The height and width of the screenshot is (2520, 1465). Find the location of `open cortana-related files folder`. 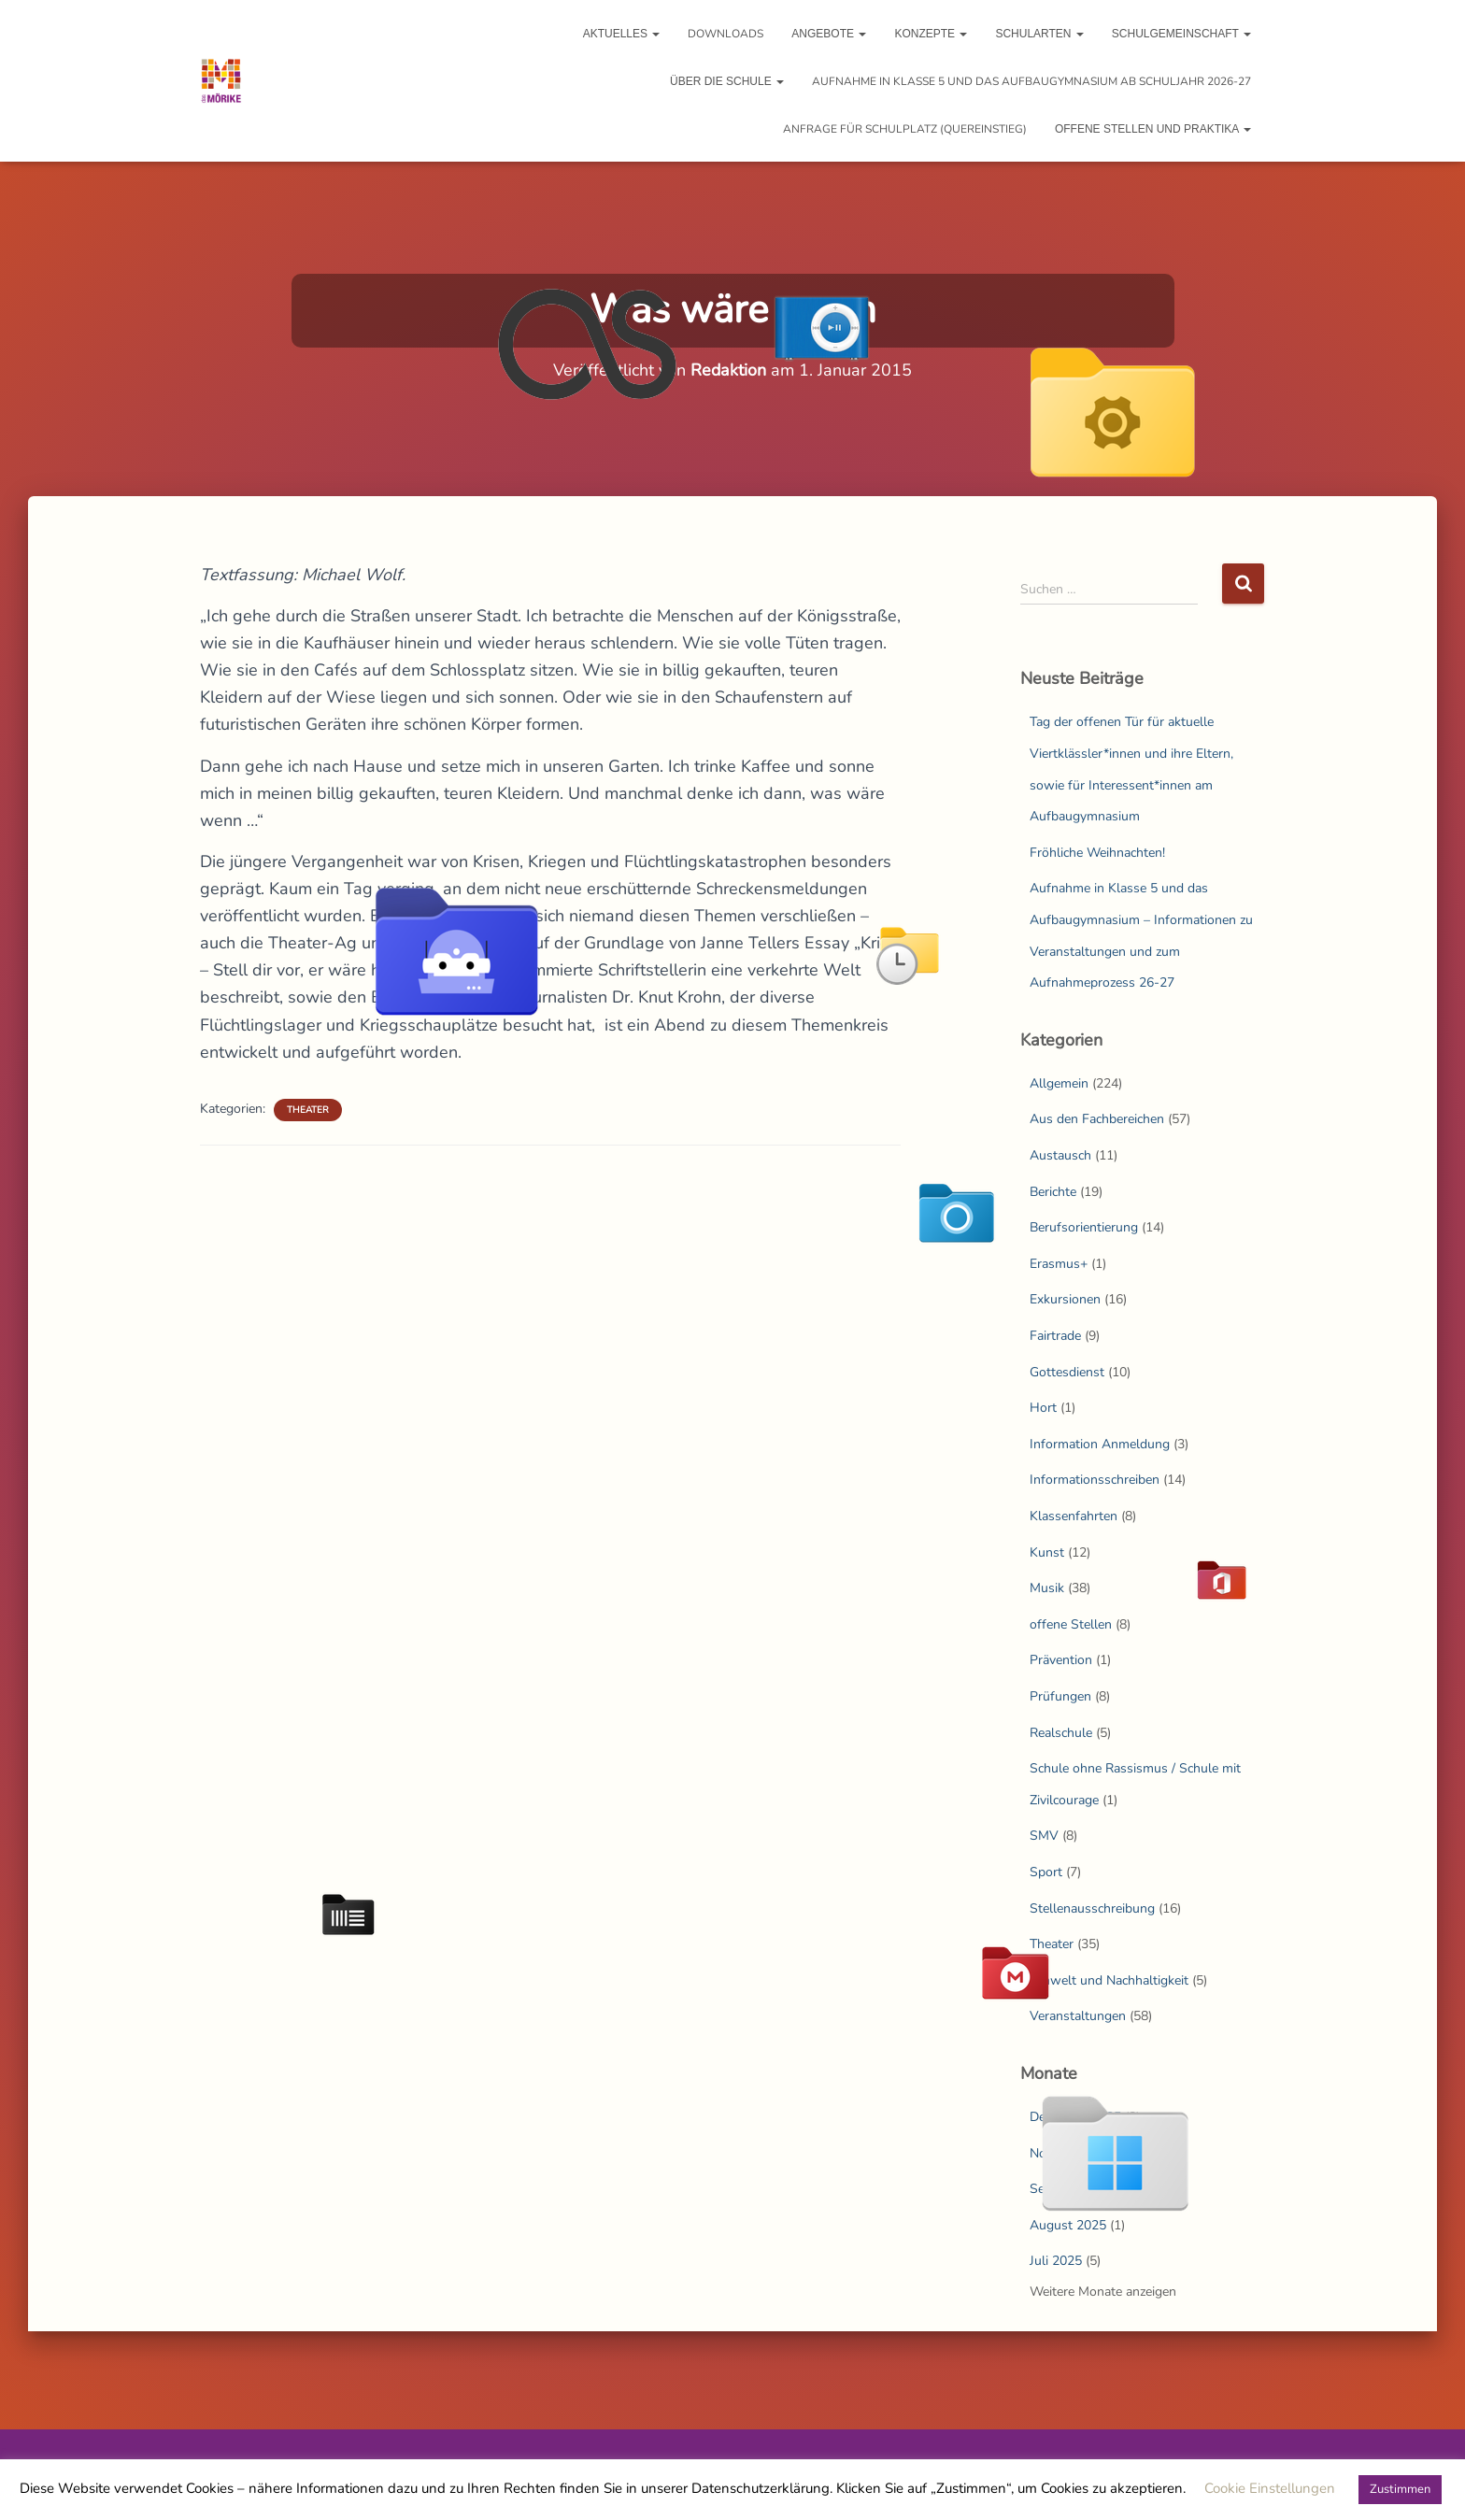

open cortana-related files folder is located at coordinates (956, 1215).